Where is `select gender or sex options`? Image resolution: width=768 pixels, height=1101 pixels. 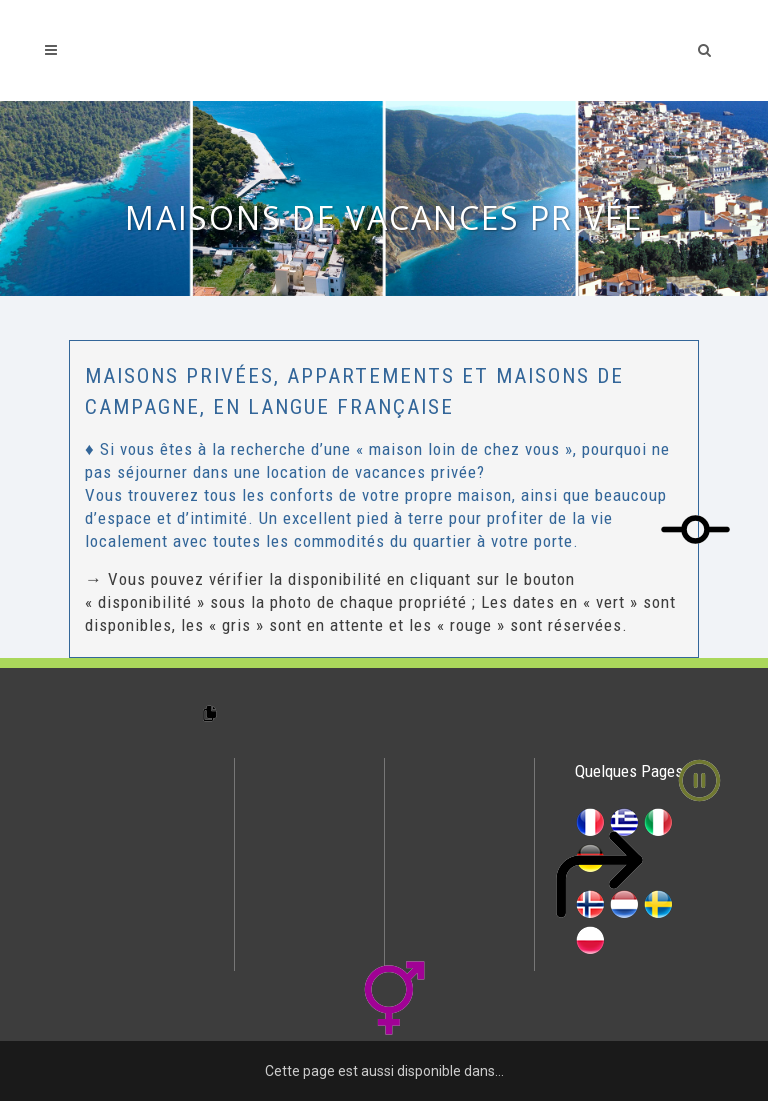
select gender or sex options is located at coordinates (395, 998).